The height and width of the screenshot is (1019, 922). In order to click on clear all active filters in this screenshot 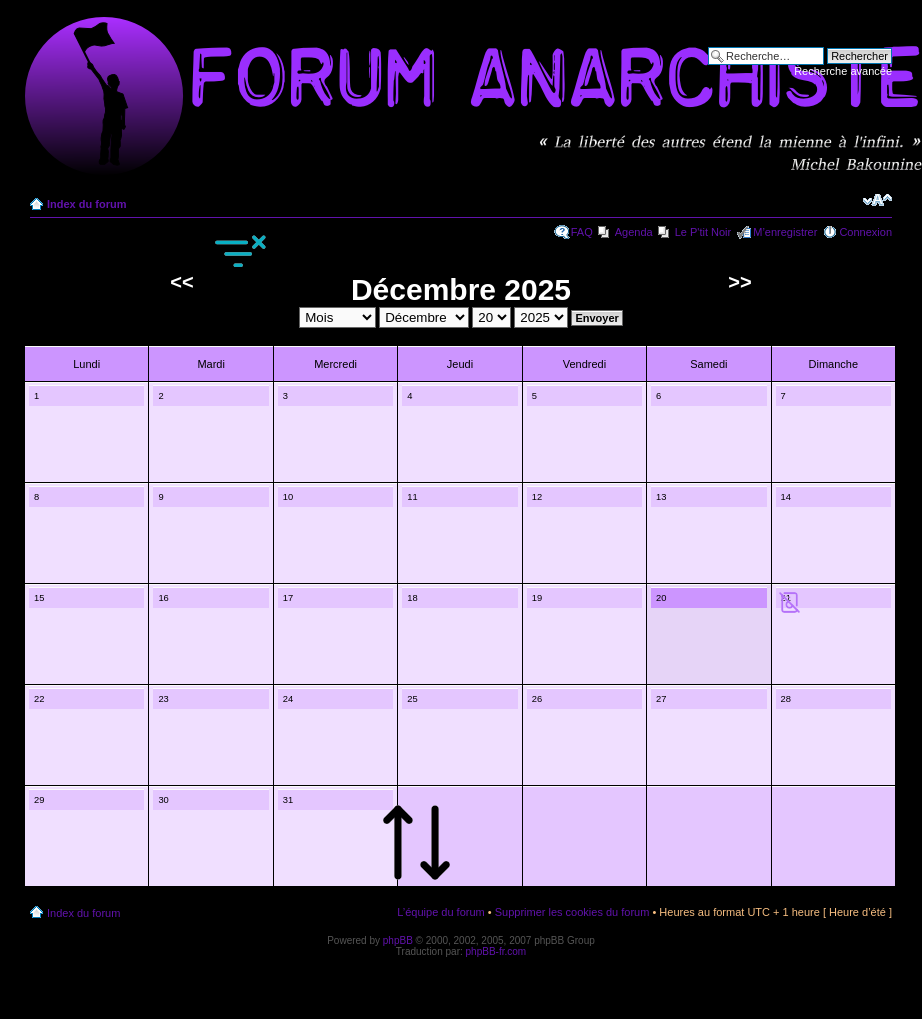, I will do `click(240, 254)`.